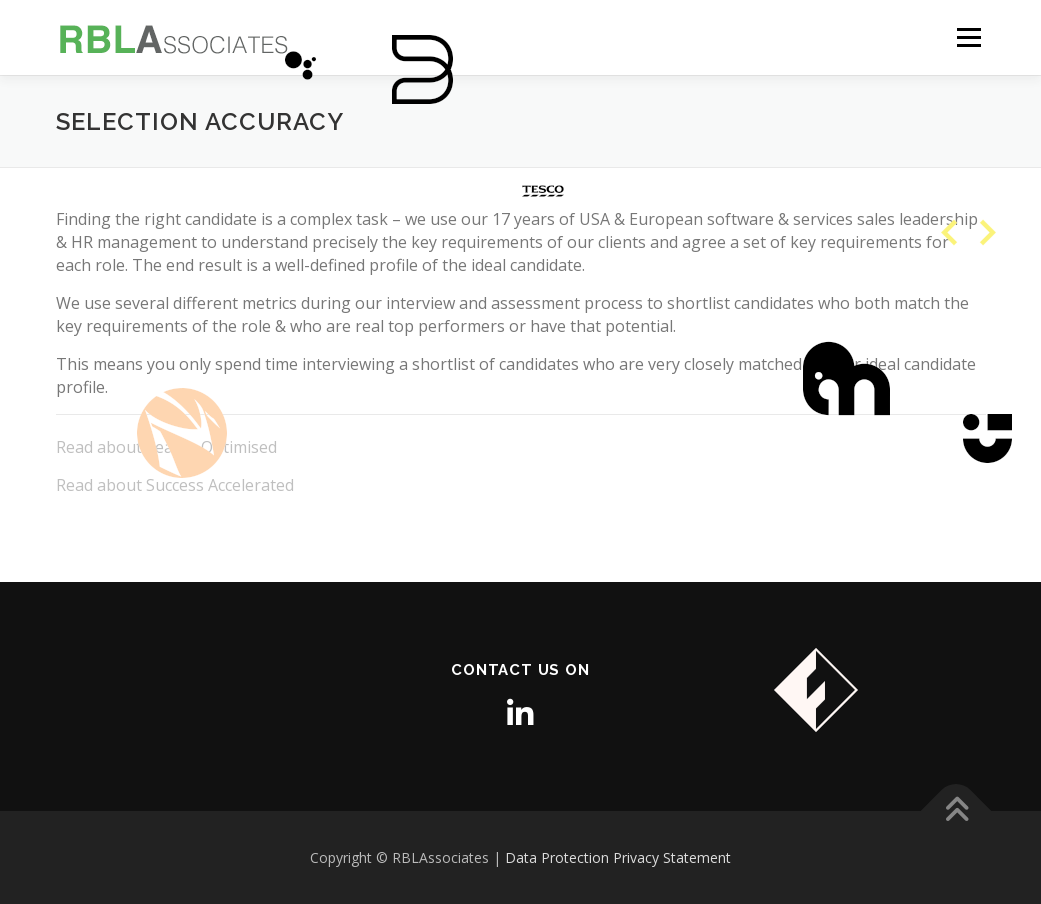 This screenshot has height=904, width=1041. I want to click on migadu email hosting service logo, so click(846, 378).